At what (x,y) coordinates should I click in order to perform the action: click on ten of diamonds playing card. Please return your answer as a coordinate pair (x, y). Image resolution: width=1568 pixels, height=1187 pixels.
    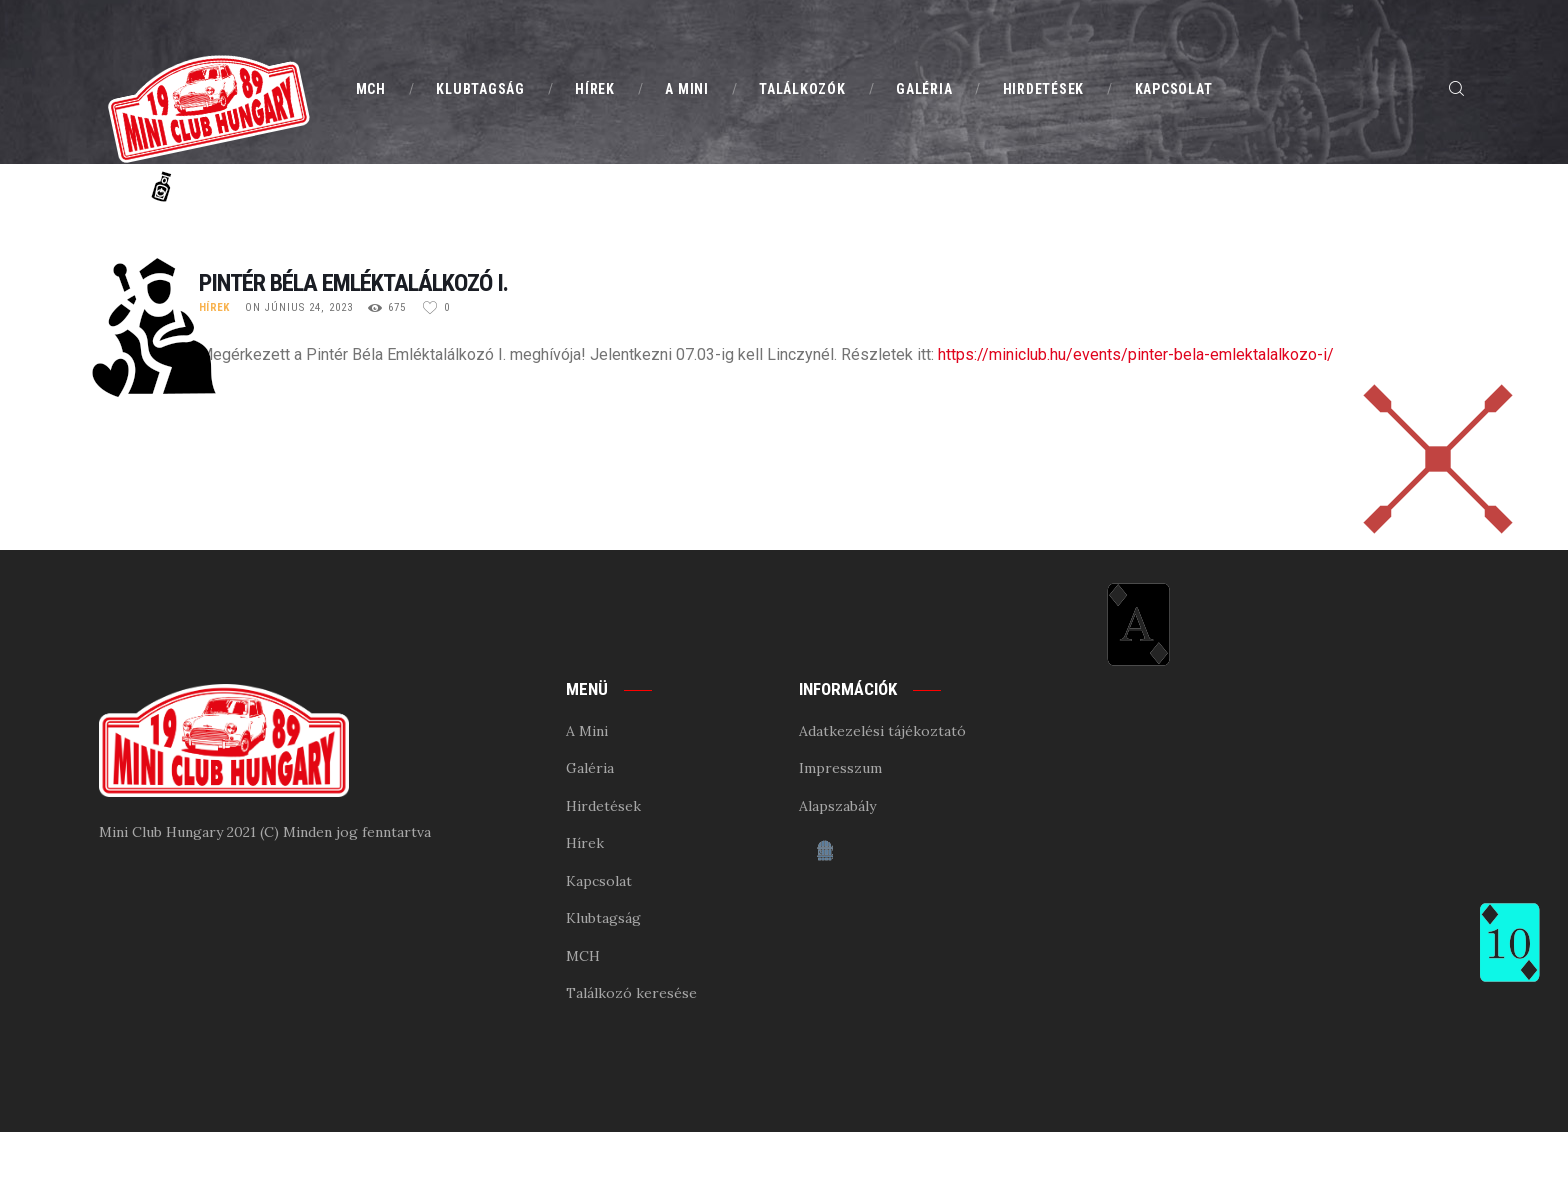
    Looking at the image, I should click on (1509, 942).